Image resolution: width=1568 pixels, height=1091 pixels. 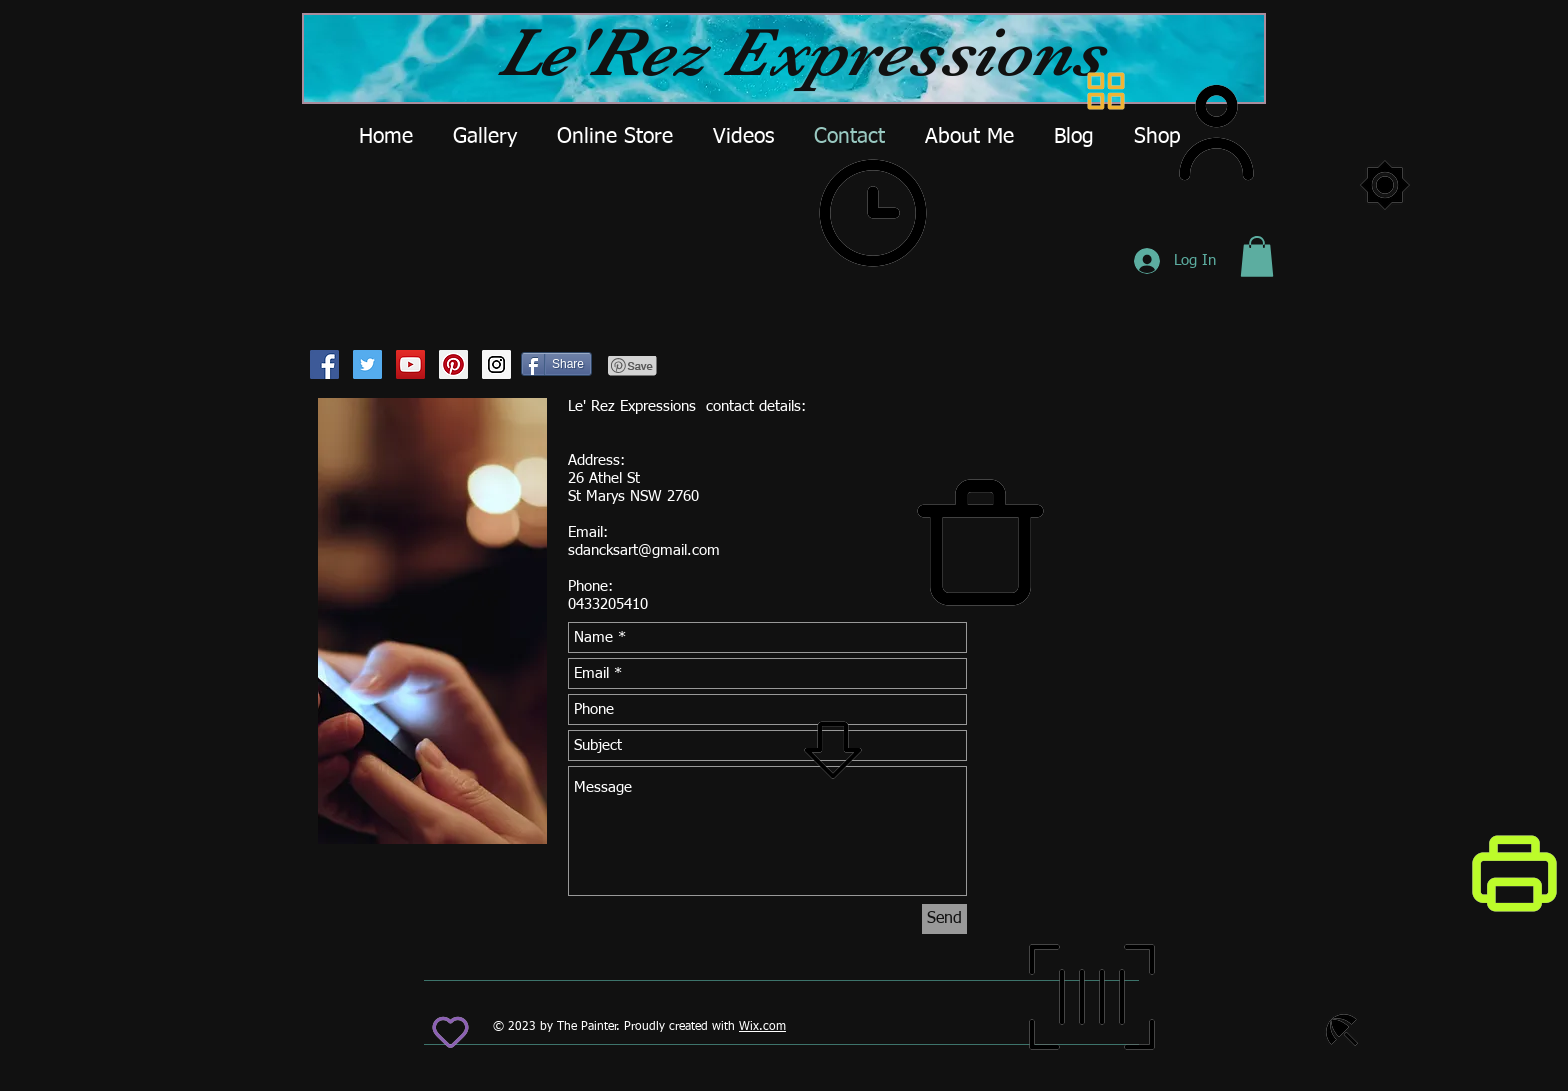 I want to click on increase screen brightness, so click(x=1385, y=185).